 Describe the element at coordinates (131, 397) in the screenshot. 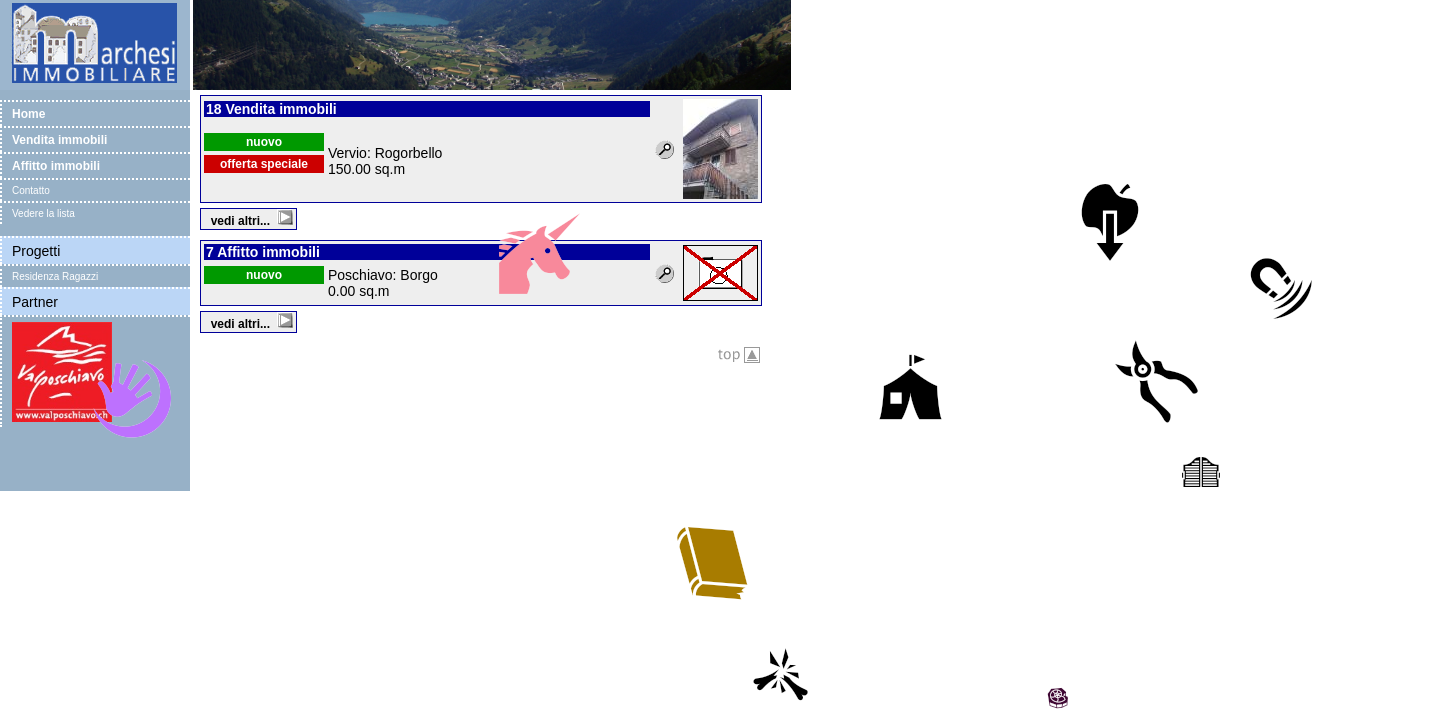

I see `slap or hit action in a game` at that location.